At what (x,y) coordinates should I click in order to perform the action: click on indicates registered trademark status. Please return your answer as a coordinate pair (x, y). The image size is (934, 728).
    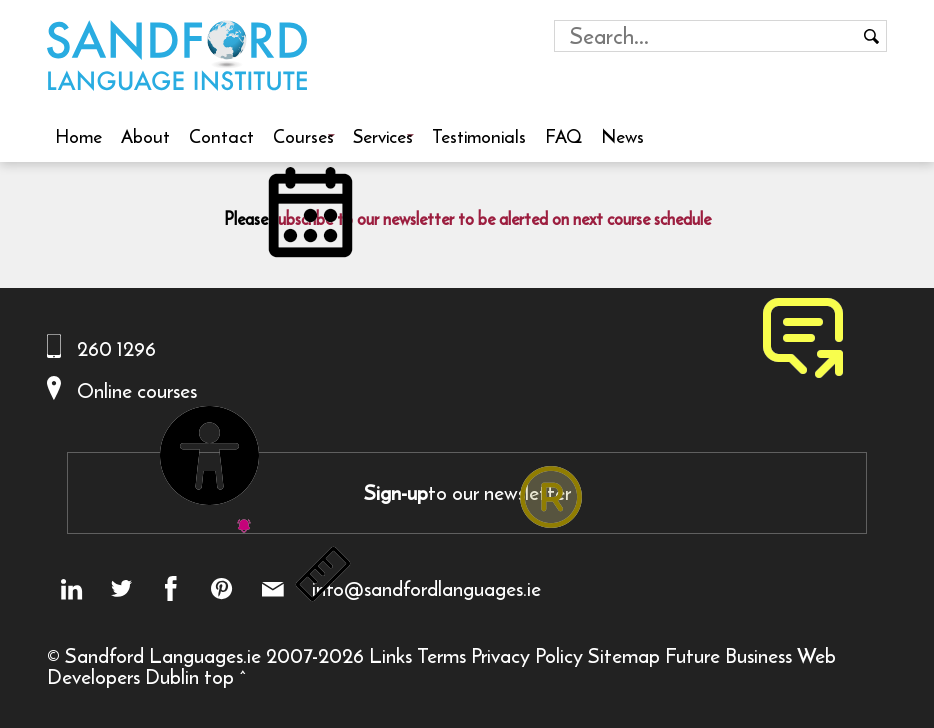
    Looking at the image, I should click on (551, 497).